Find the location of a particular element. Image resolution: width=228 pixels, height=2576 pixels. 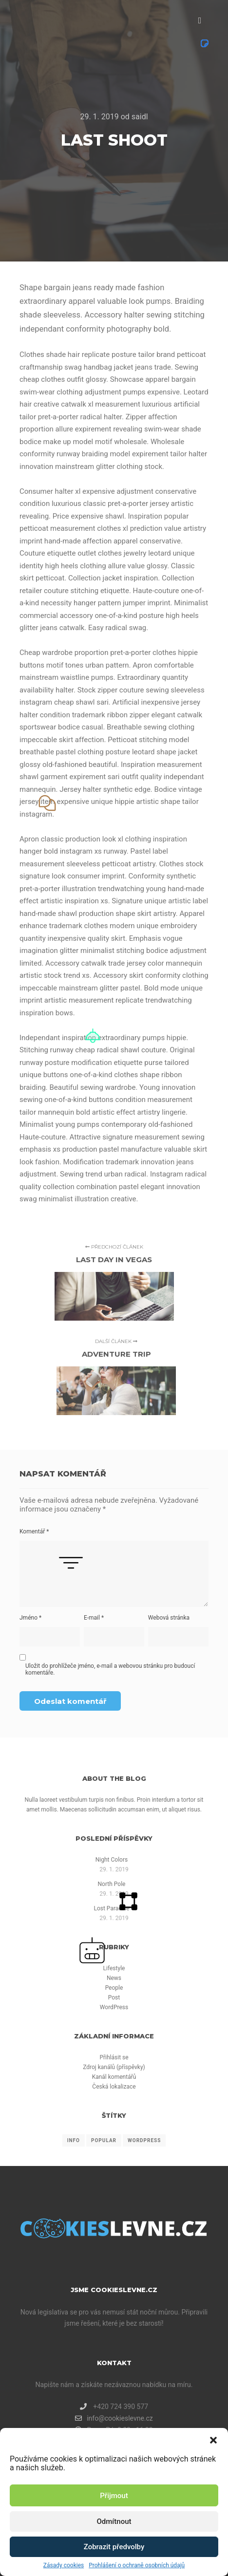

add a sticker to your message is located at coordinates (205, 43).